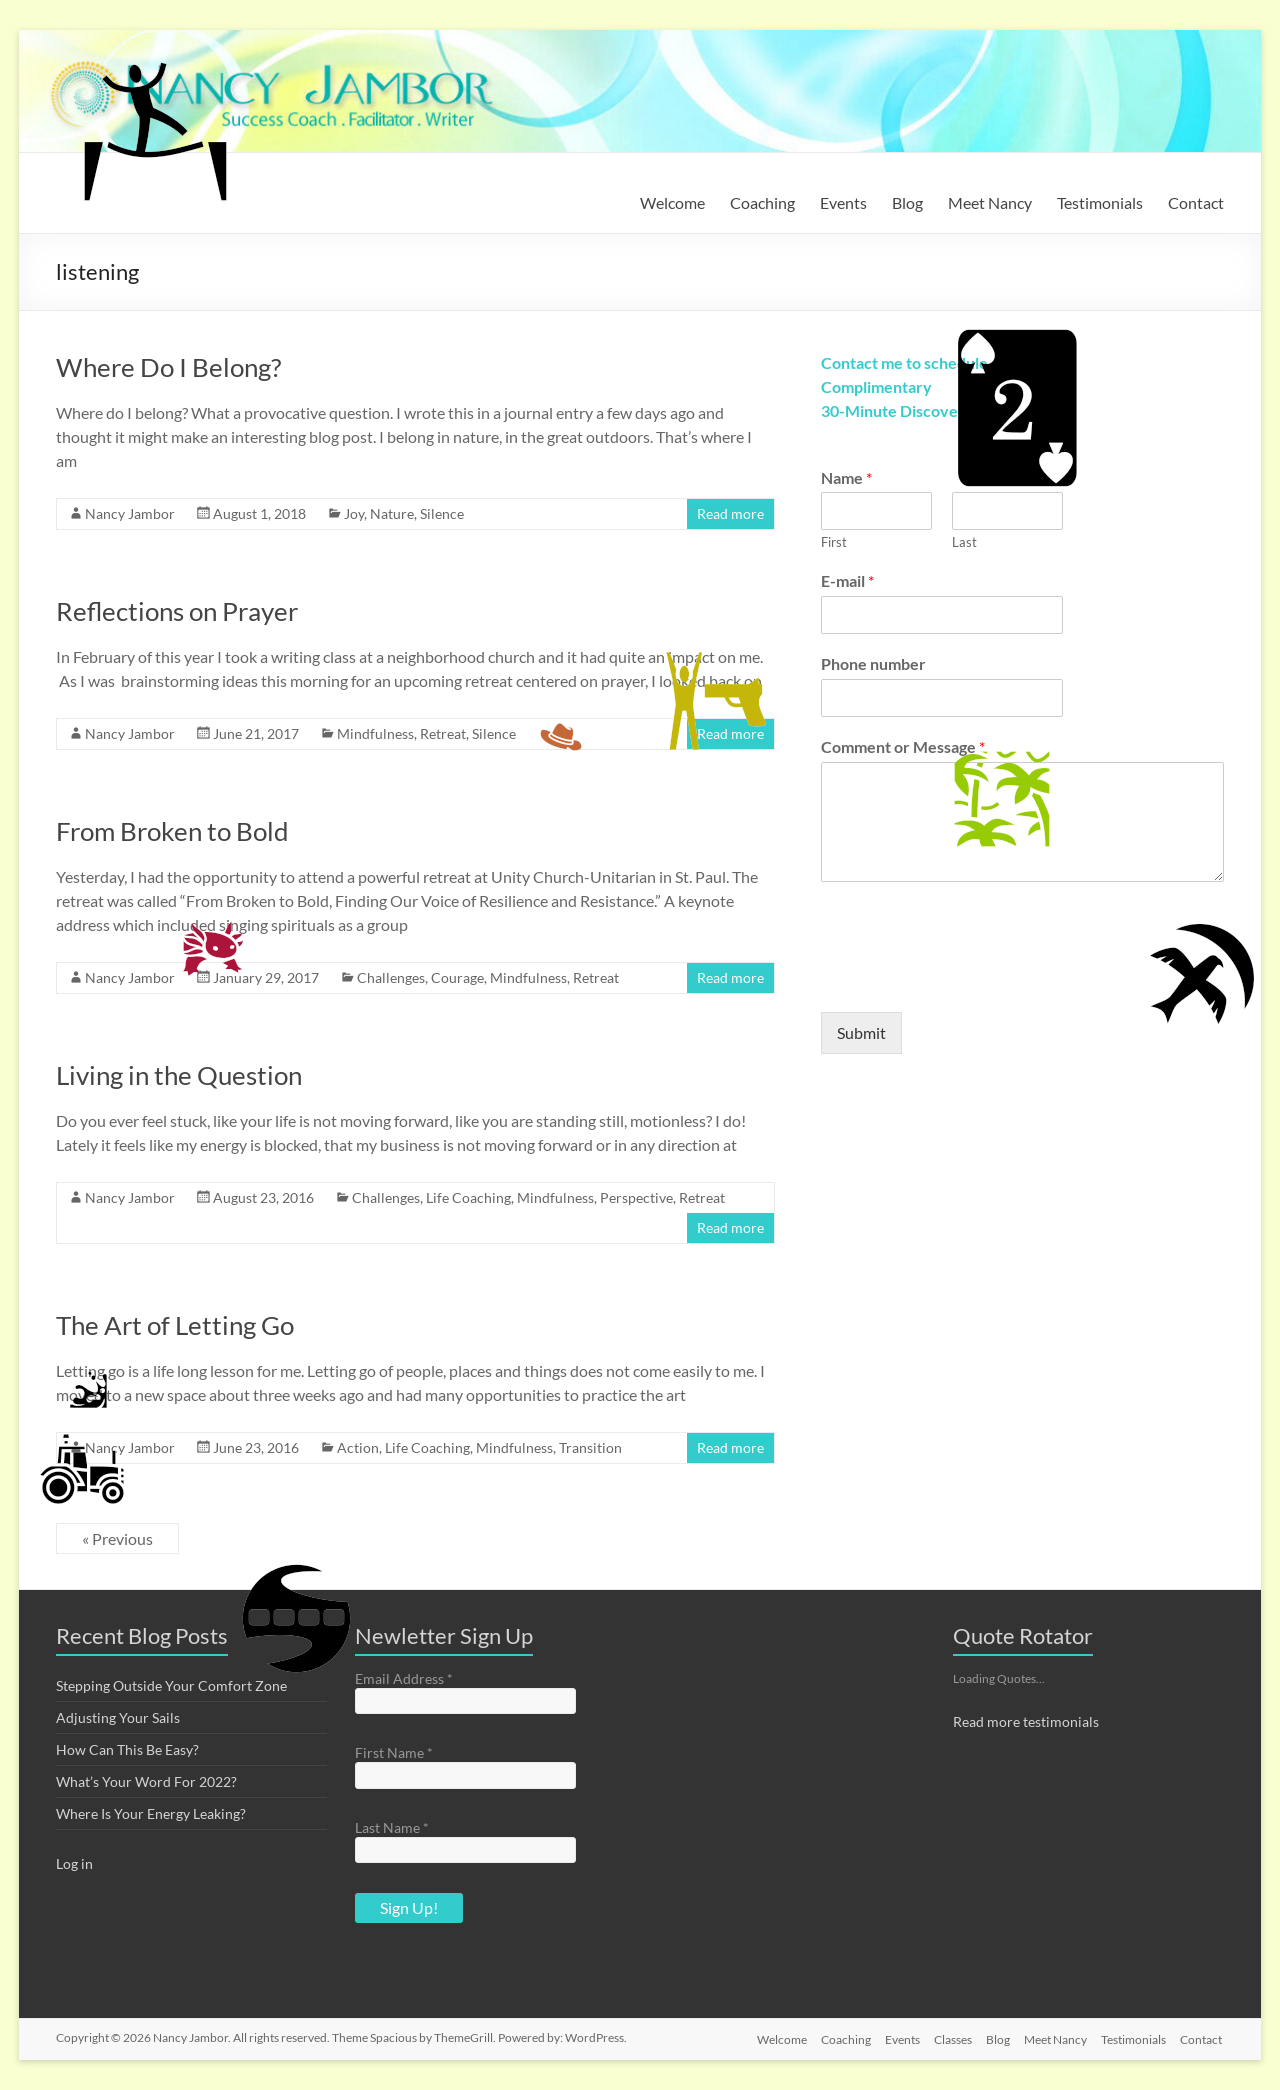  What do you see at coordinates (155, 129) in the screenshot?
I see `circus or acrobatics game category` at bounding box center [155, 129].